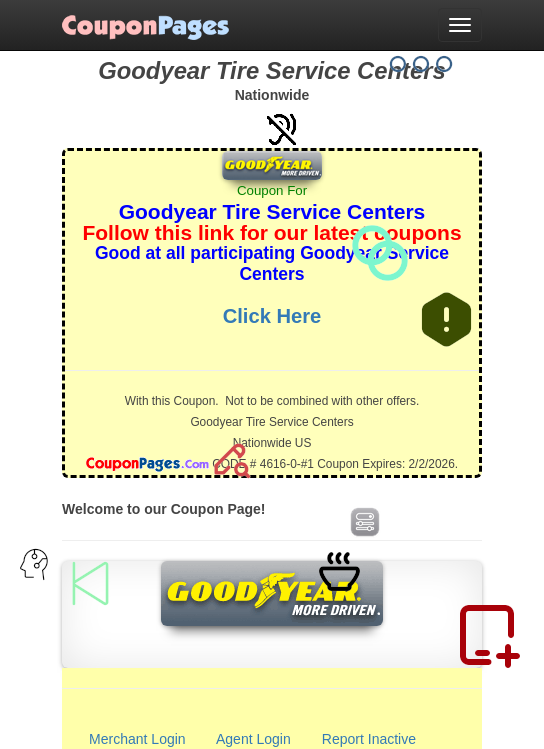 The image size is (544, 749). What do you see at coordinates (380, 253) in the screenshot?
I see `view venn diagram or comparison chart` at bounding box center [380, 253].